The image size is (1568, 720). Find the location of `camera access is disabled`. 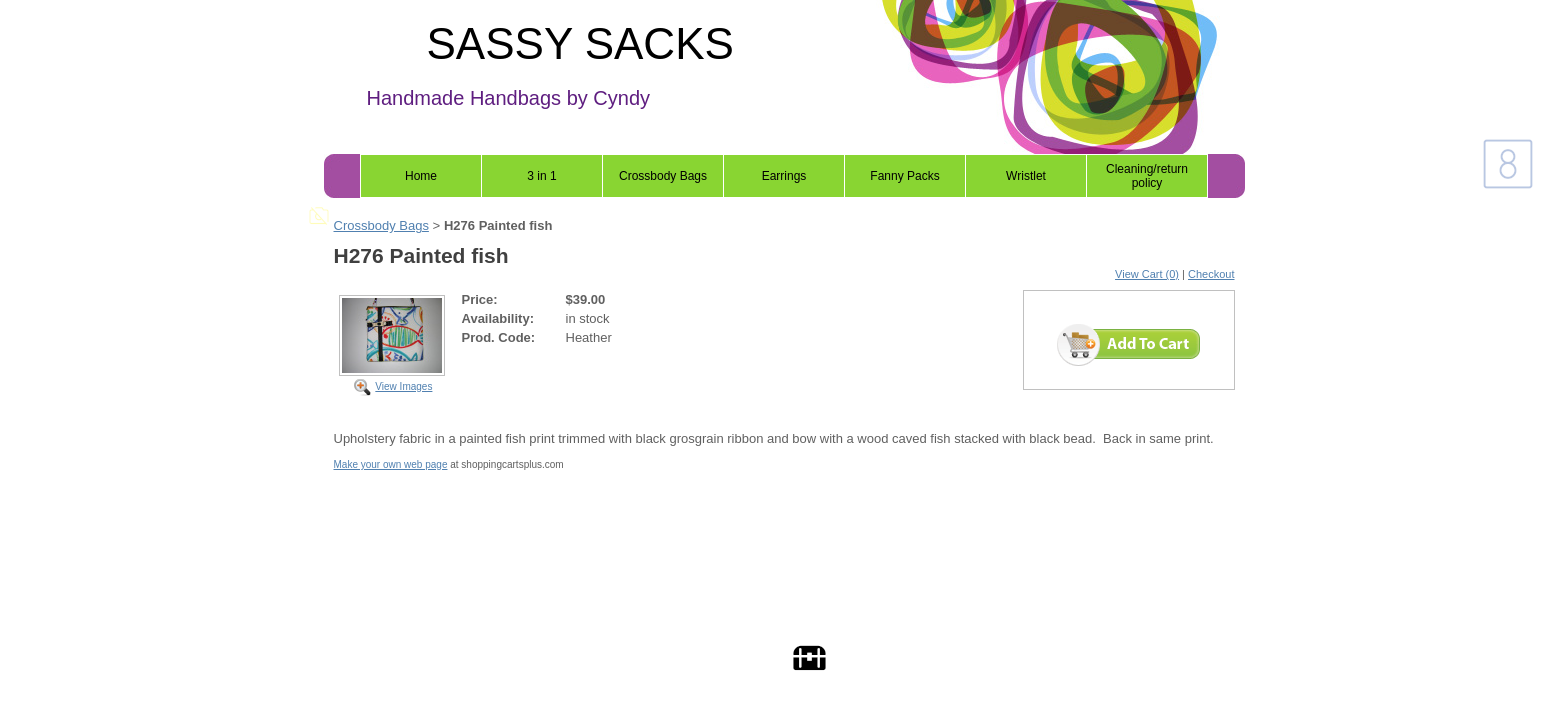

camera access is disabled is located at coordinates (319, 216).